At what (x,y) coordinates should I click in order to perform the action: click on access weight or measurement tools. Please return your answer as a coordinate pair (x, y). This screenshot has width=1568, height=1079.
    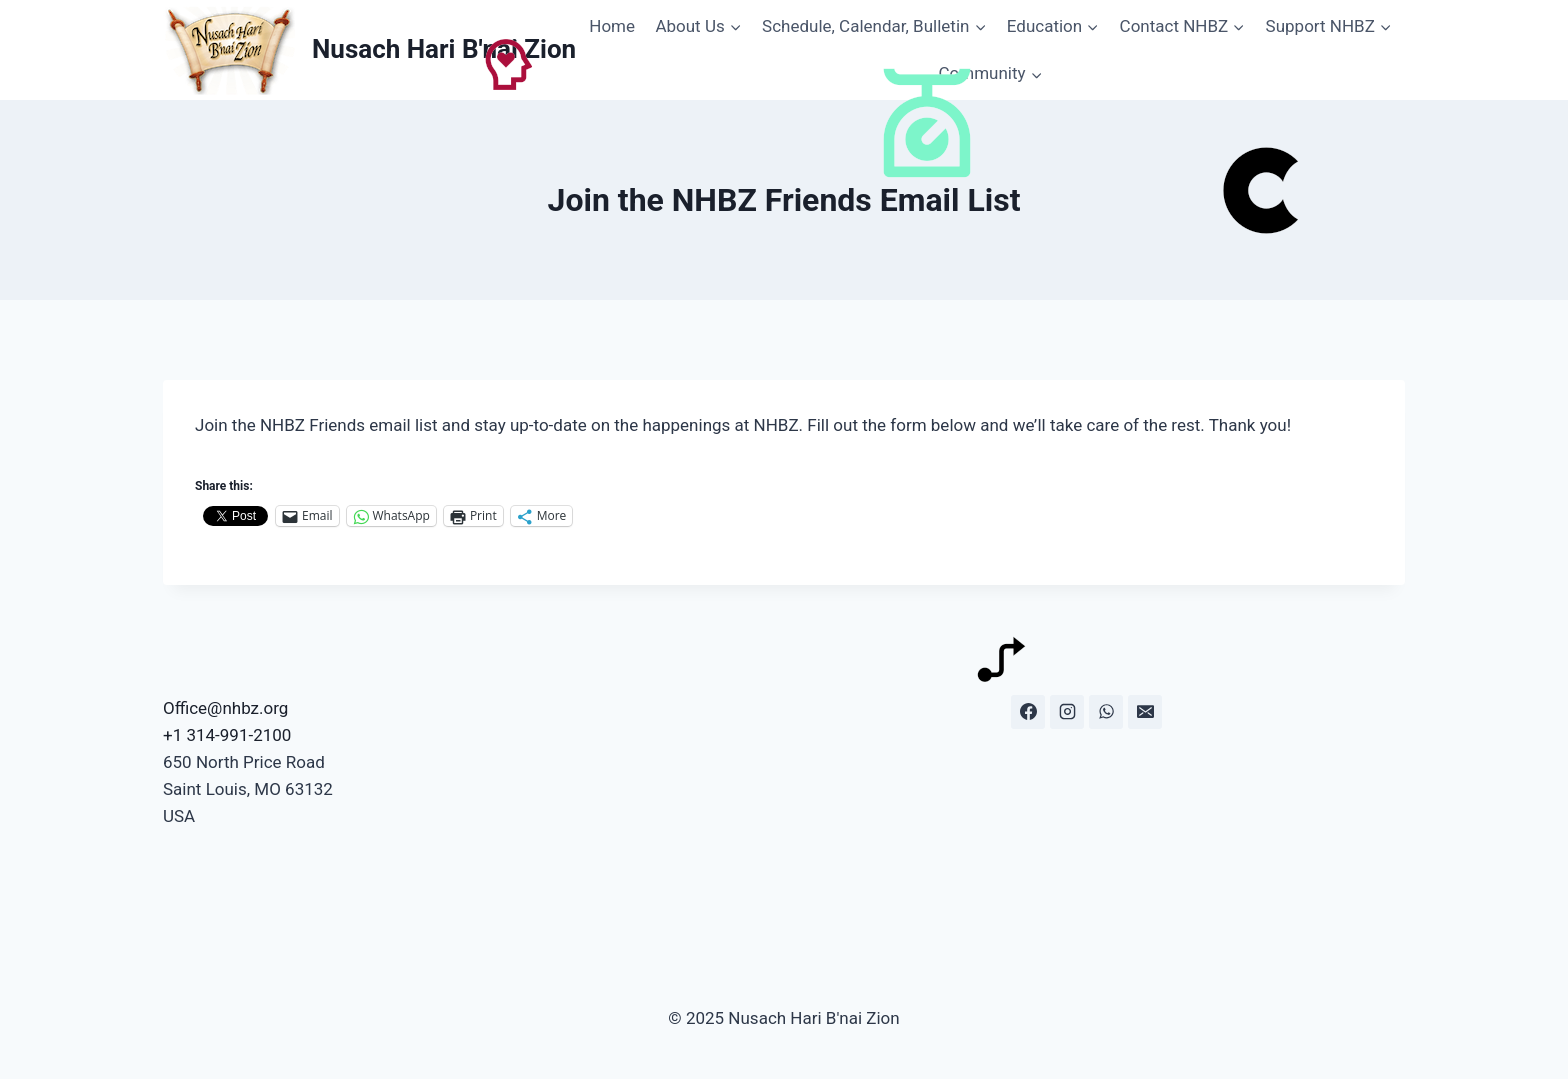
    Looking at the image, I should click on (927, 123).